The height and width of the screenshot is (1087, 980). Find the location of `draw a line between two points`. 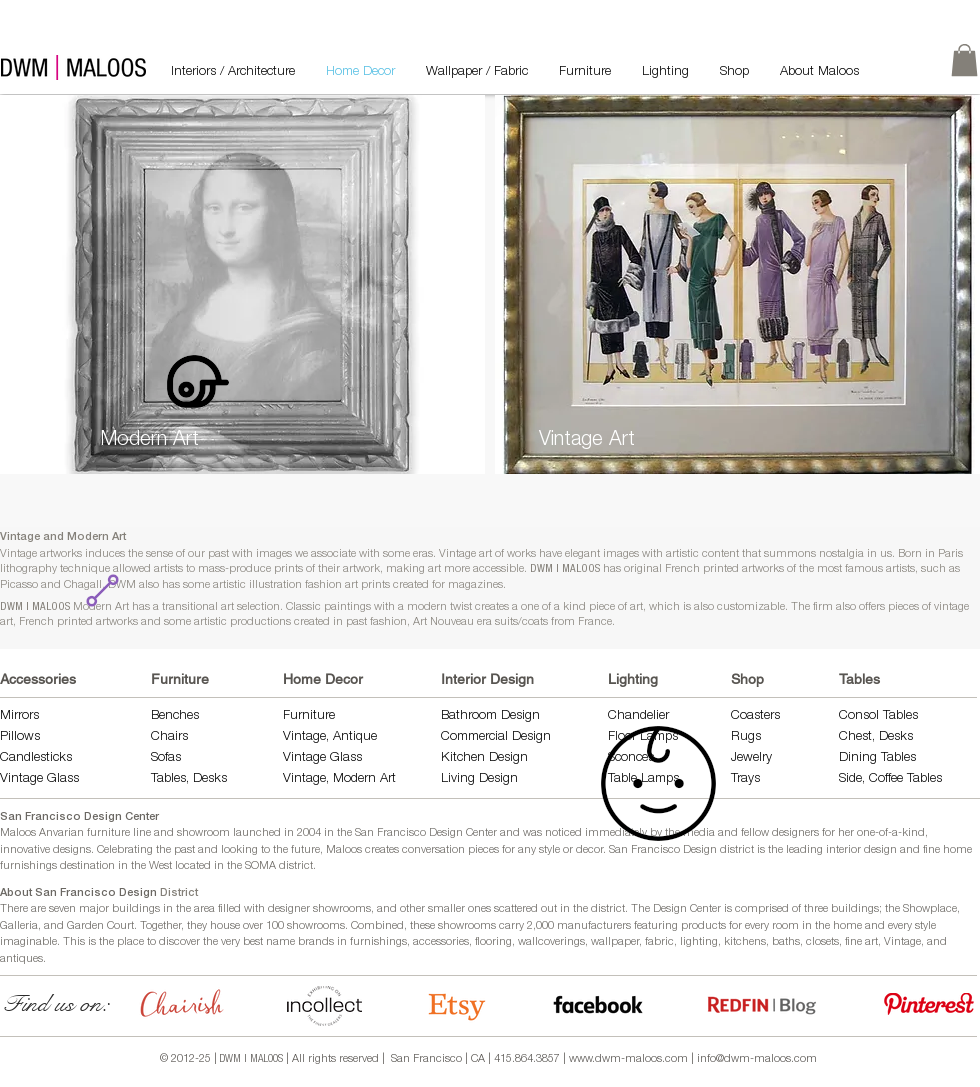

draw a line between two points is located at coordinates (102, 590).